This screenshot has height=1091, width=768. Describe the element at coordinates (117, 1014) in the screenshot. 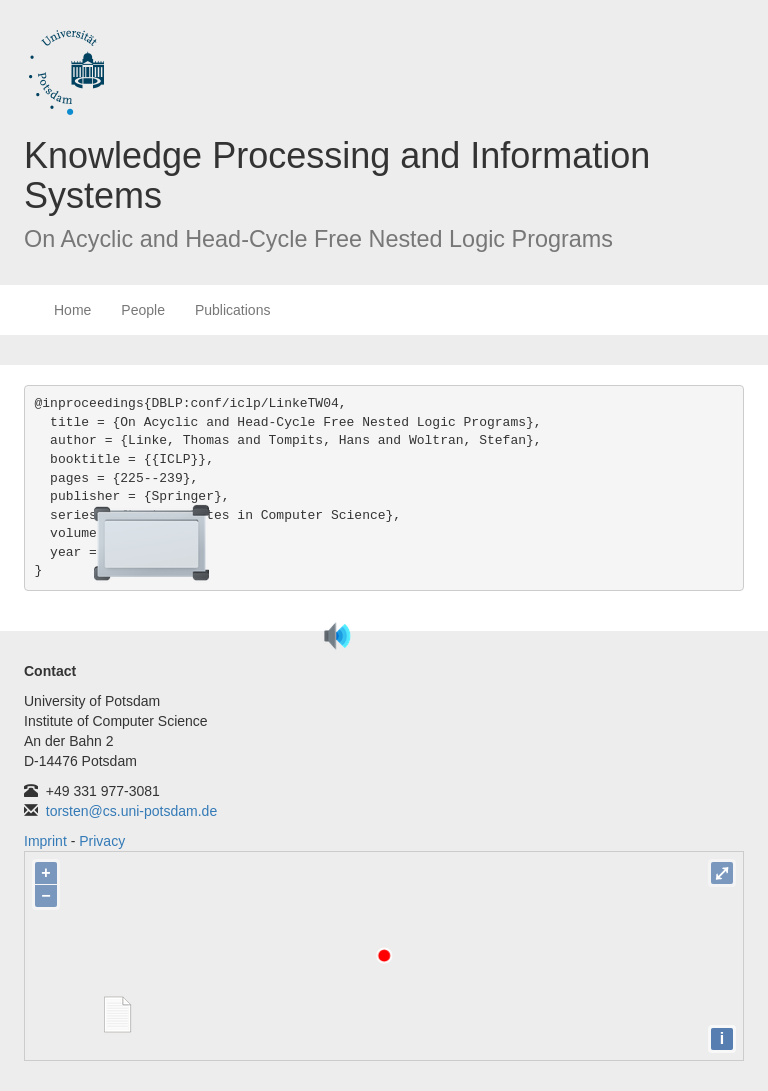

I see `open a text document` at that location.